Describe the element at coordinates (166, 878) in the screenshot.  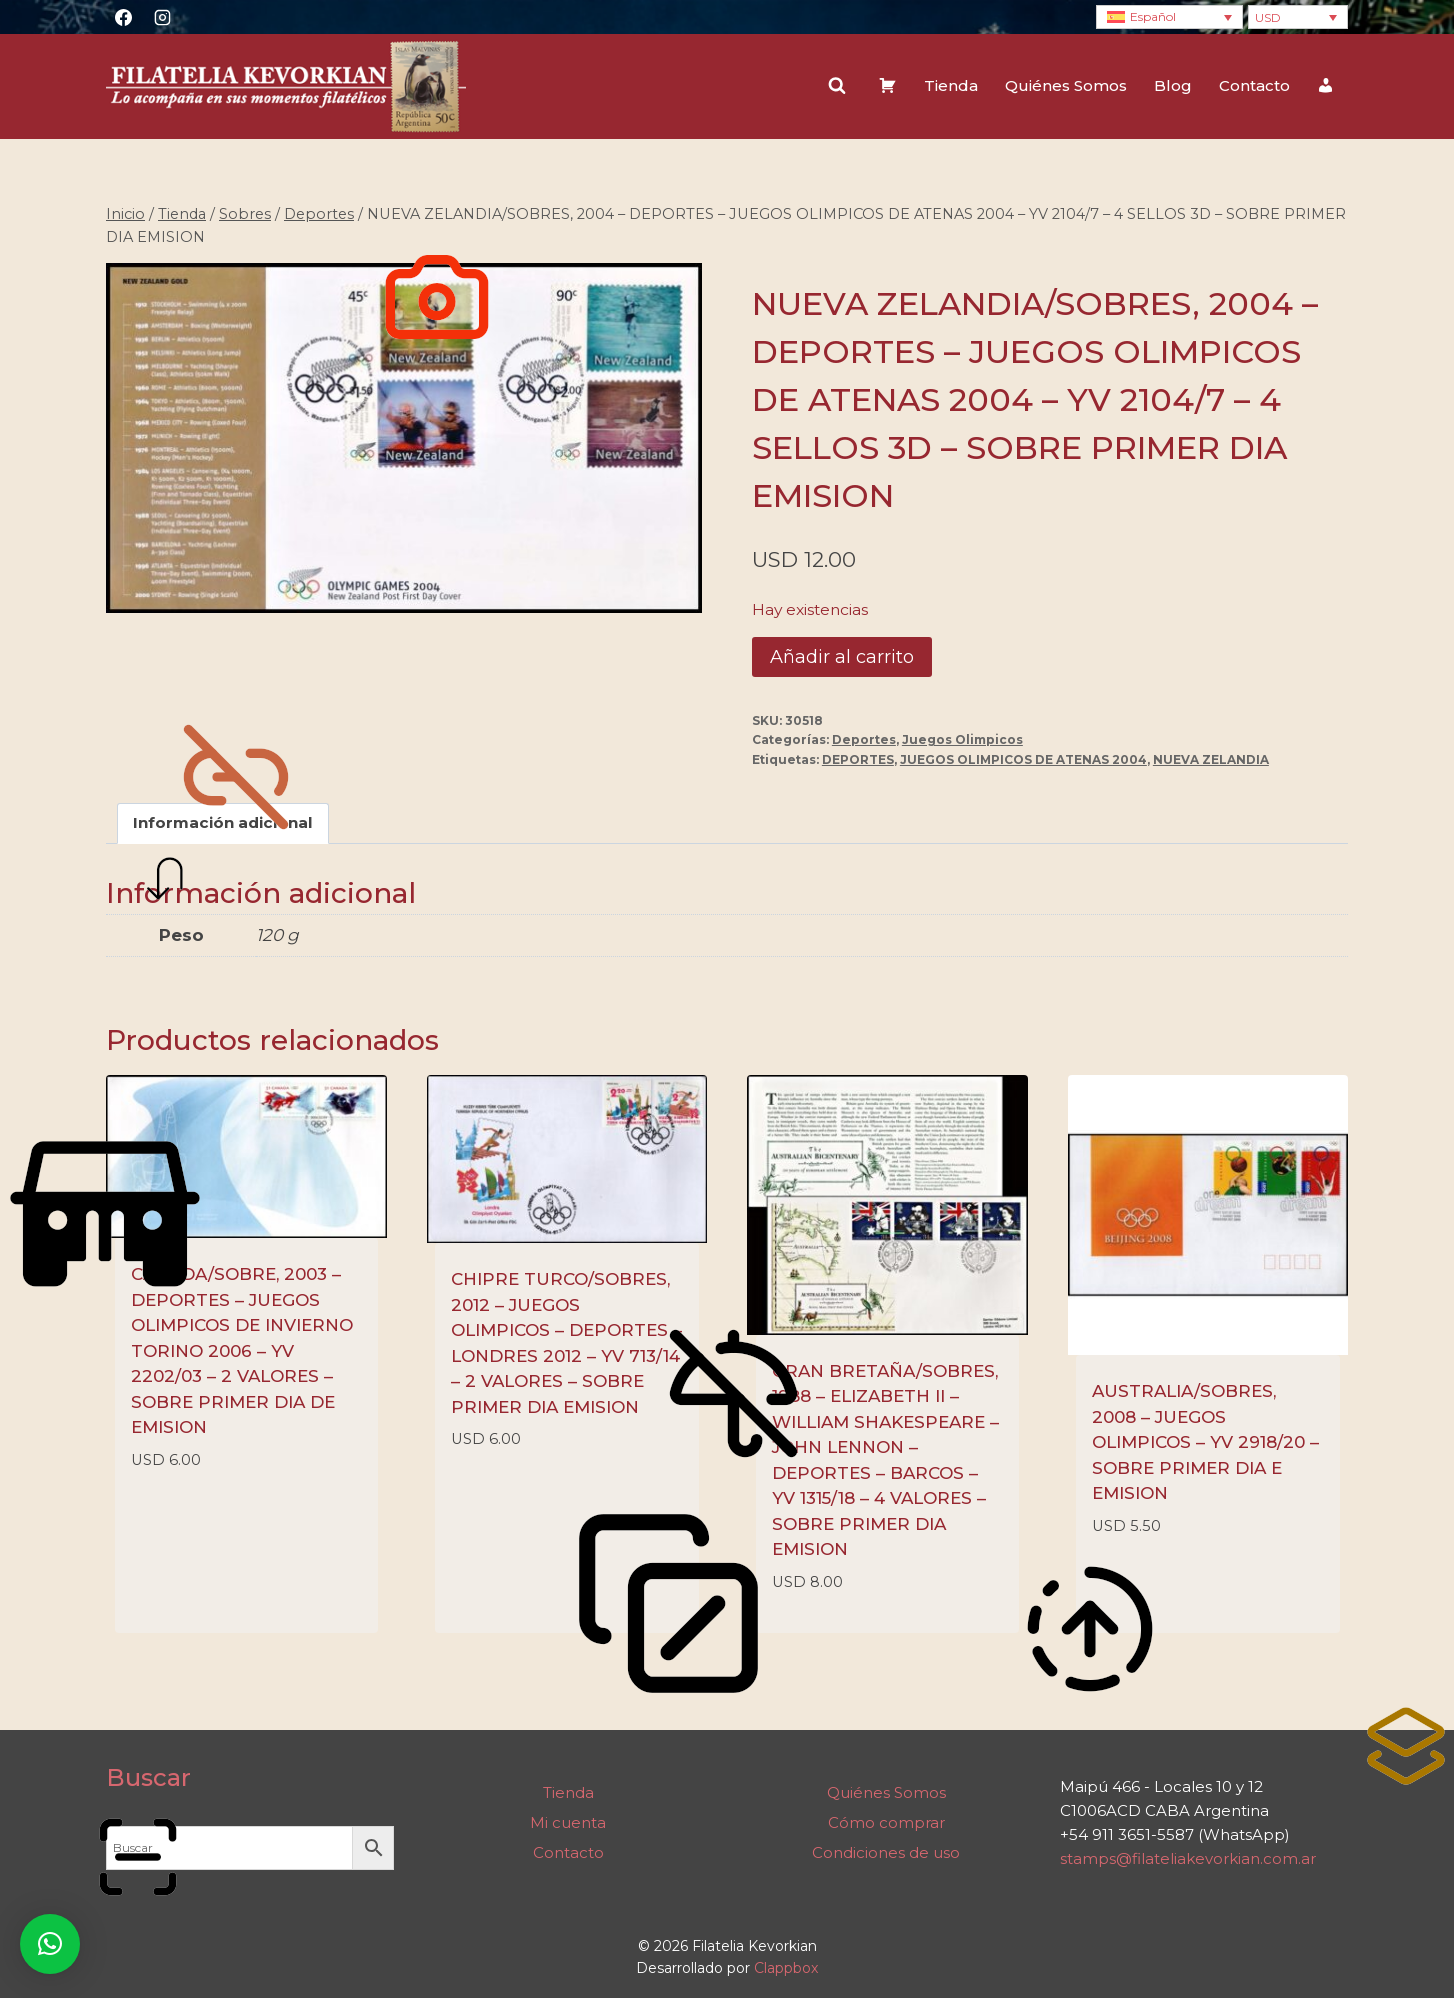
I see `undo or reverse last action` at that location.